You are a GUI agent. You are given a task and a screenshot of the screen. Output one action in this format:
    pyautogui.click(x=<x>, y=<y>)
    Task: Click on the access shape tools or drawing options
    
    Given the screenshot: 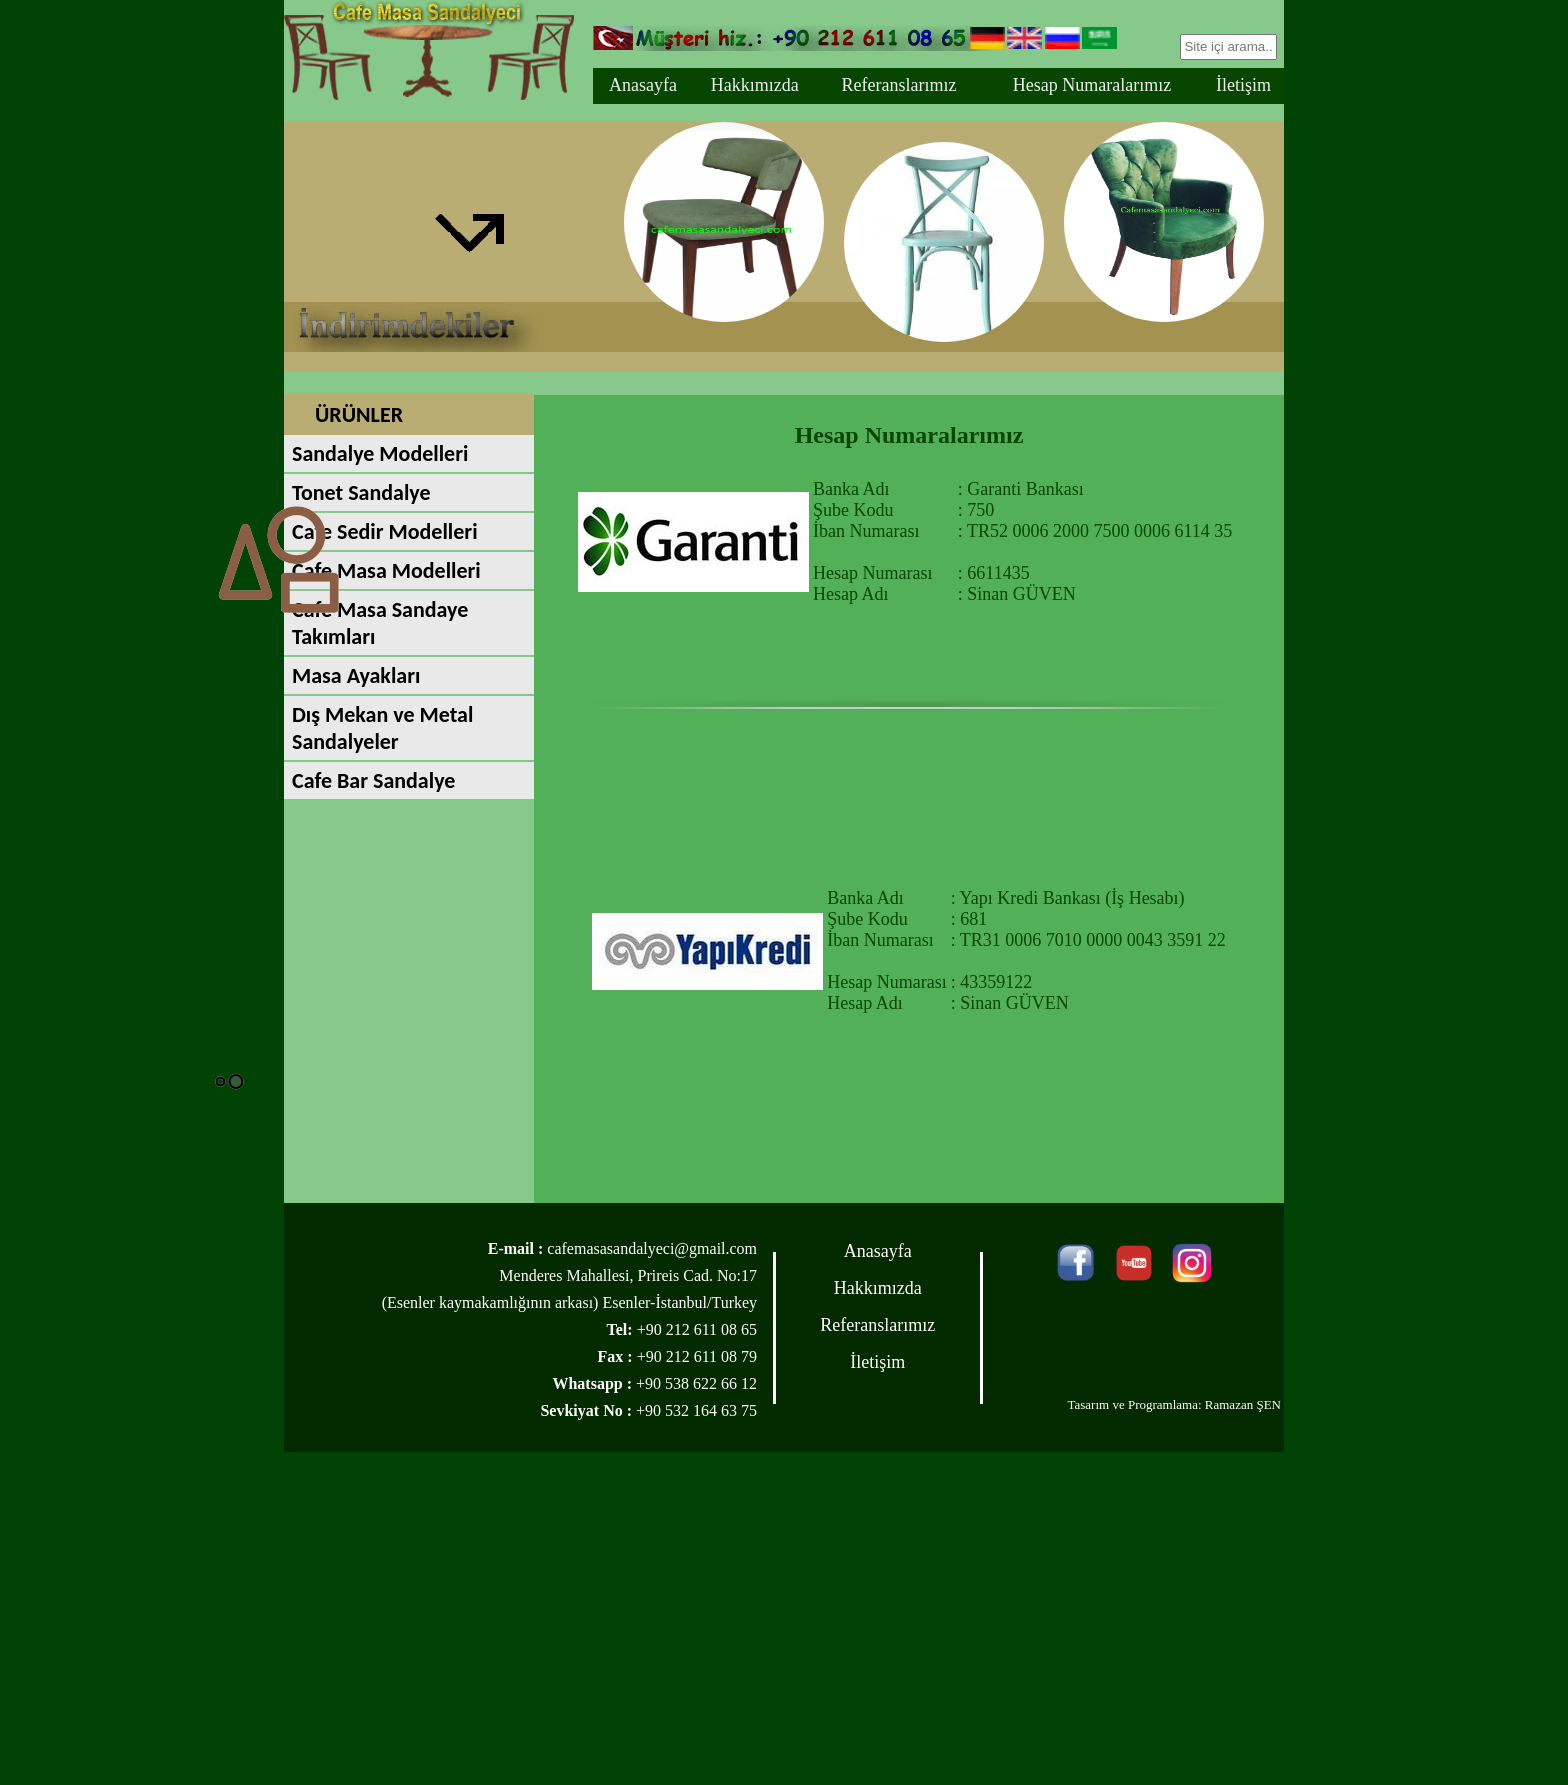 What is the action you would take?
    pyautogui.click(x=281, y=564)
    